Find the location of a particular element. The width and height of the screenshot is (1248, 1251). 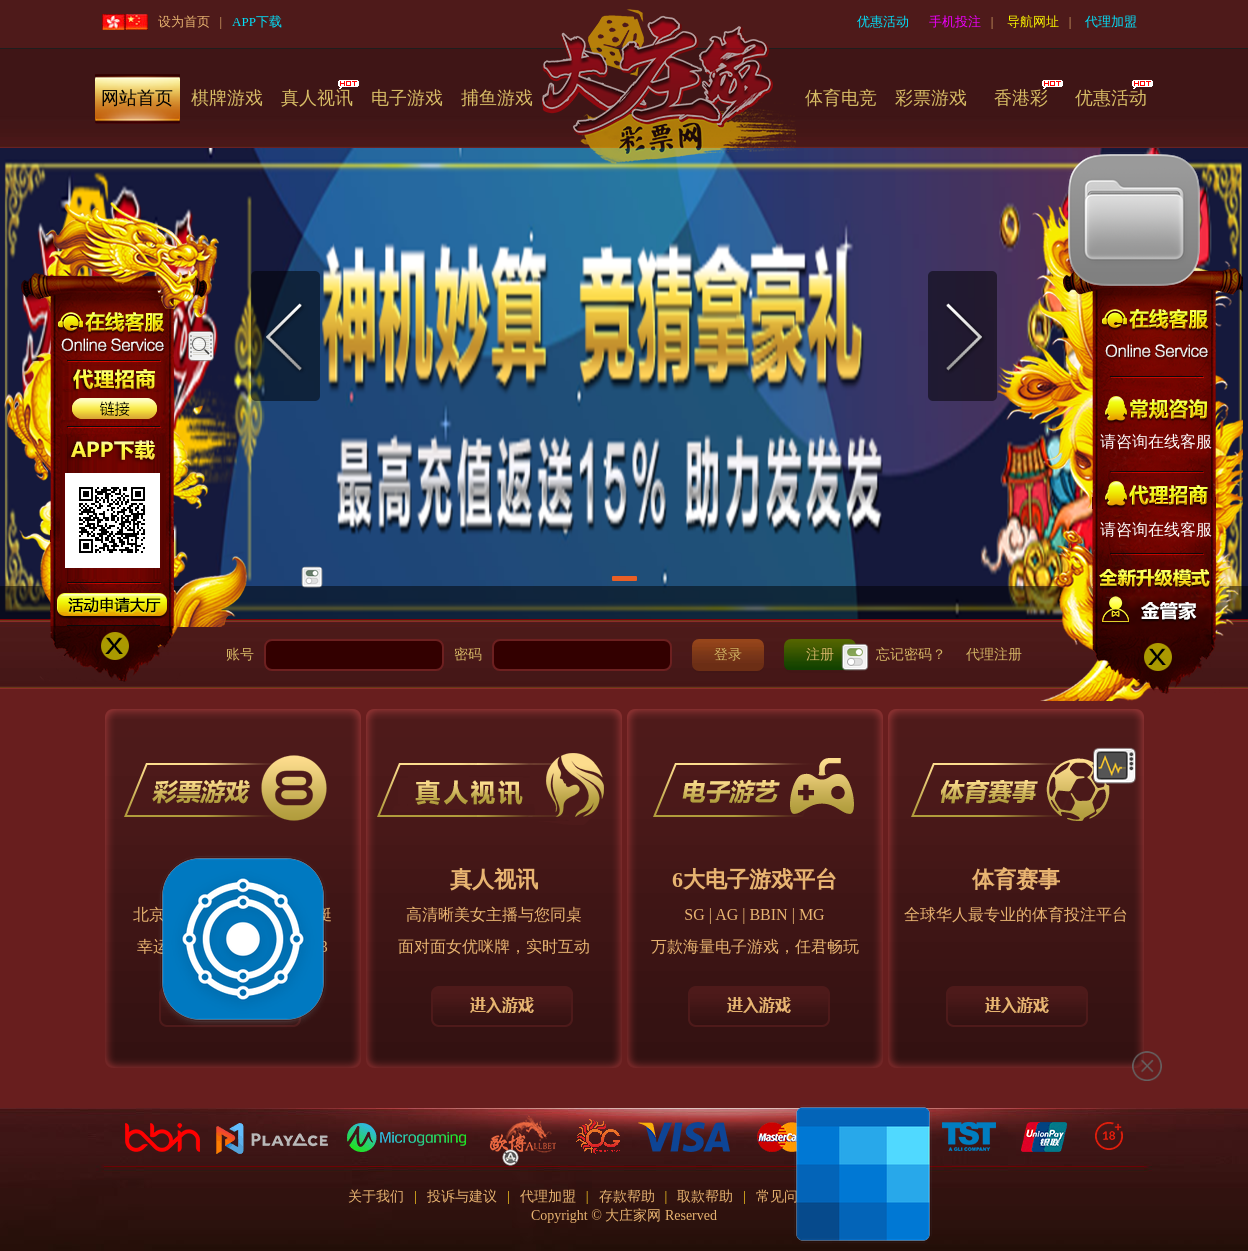

open system settings or preferences is located at coordinates (312, 577).